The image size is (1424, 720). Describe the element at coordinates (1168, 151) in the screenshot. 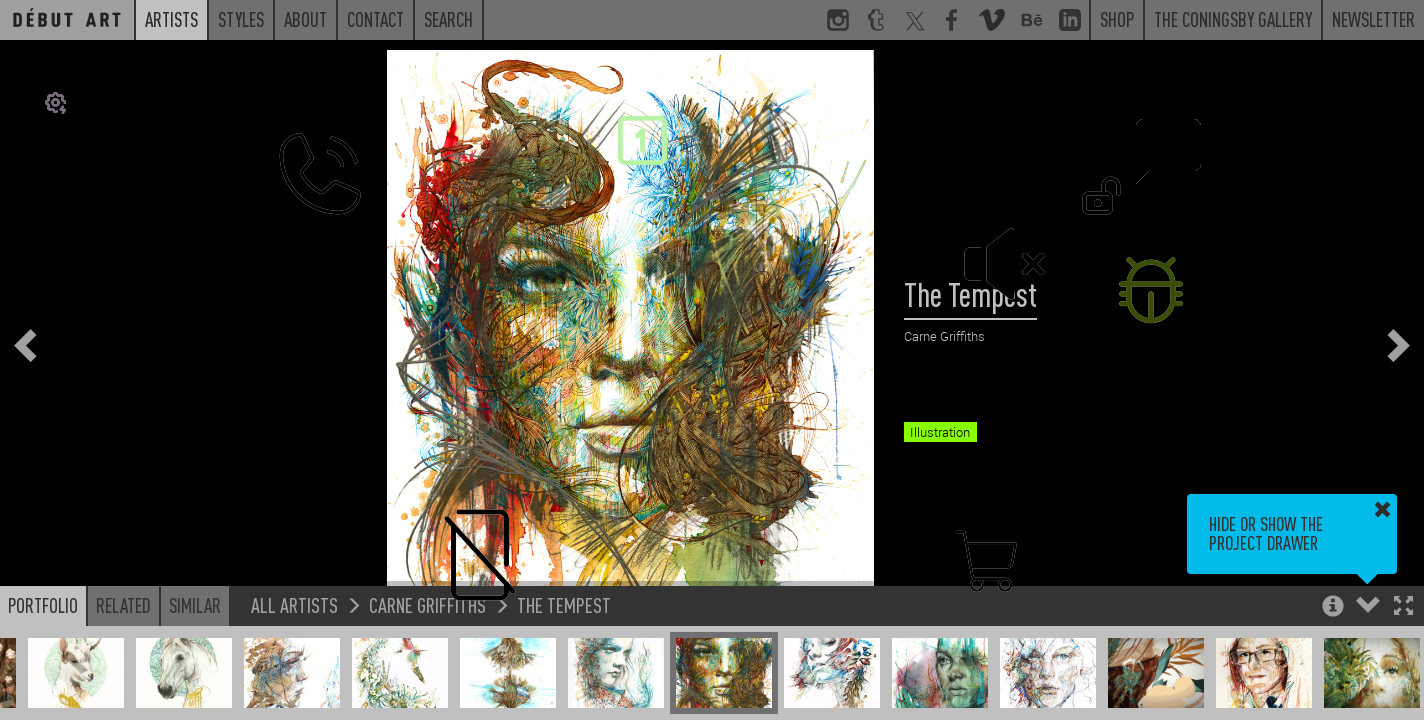

I see `open text messaging app` at that location.